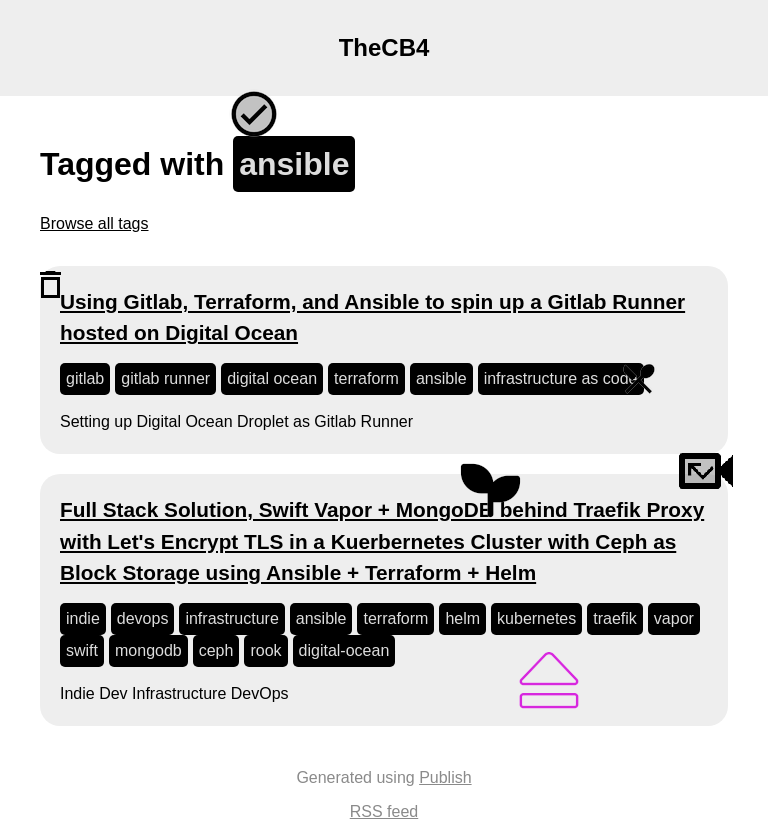 The height and width of the screenshot is (834, 768). I want to click on find nearby restaurants, so click(638, 378).